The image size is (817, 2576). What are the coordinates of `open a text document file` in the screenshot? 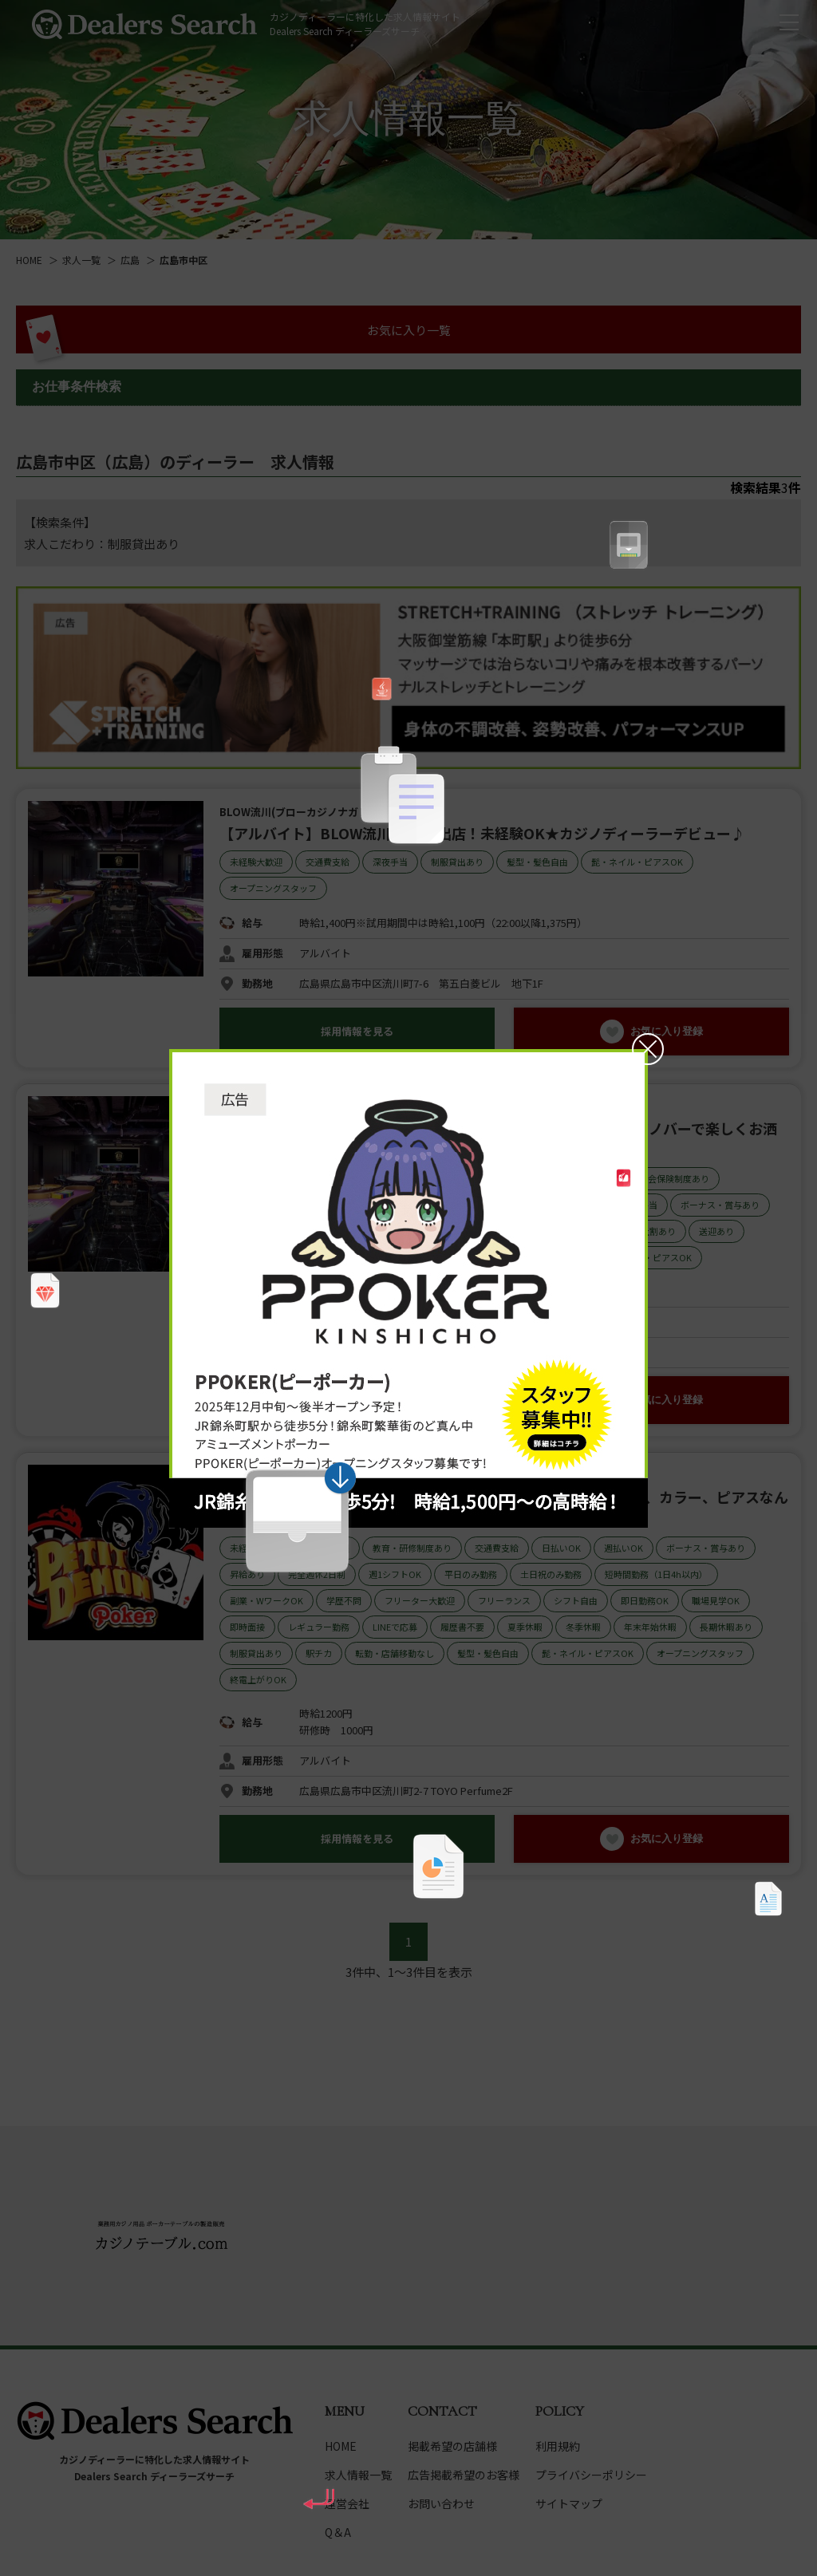 It's located at (768, 1899).